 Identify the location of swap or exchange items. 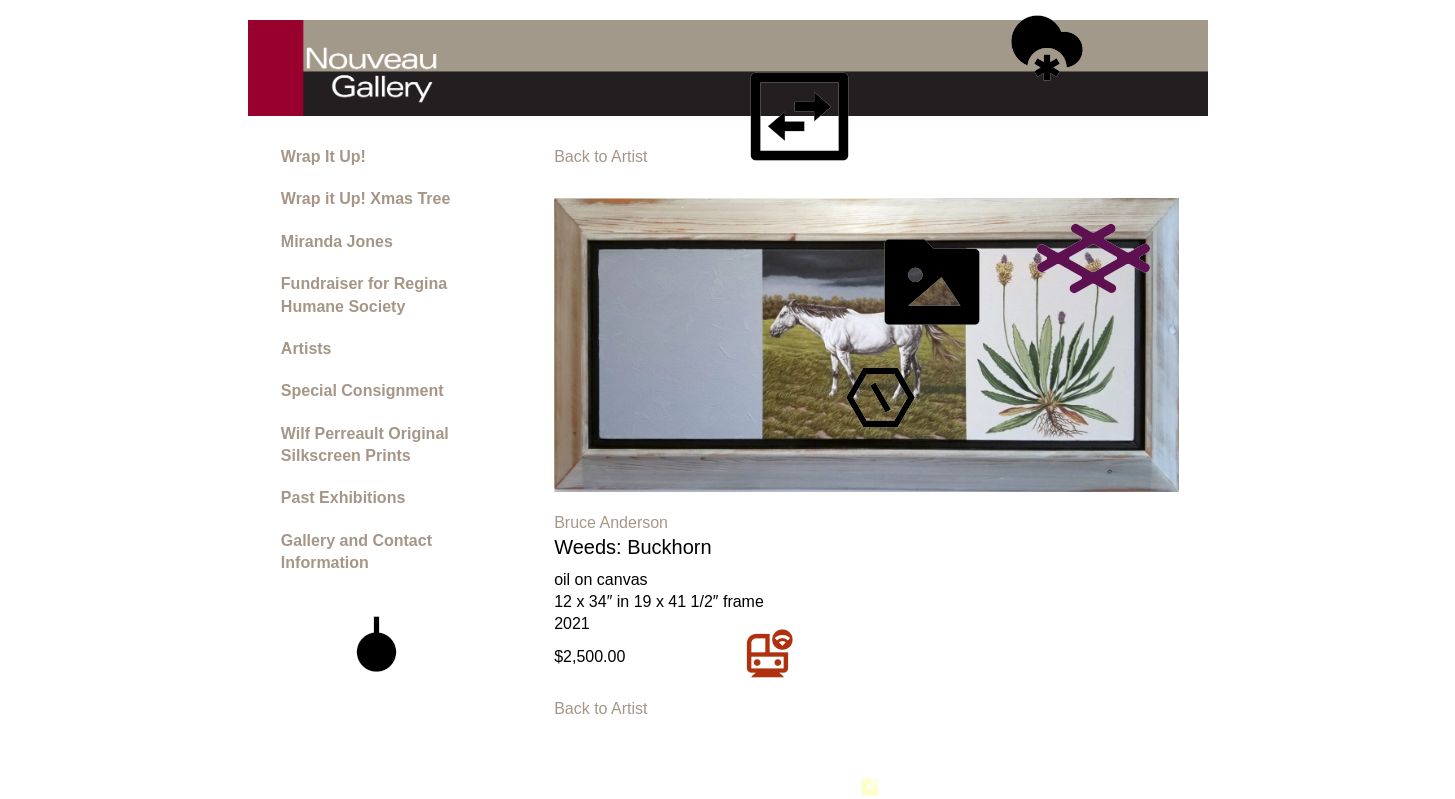
(799, 116).